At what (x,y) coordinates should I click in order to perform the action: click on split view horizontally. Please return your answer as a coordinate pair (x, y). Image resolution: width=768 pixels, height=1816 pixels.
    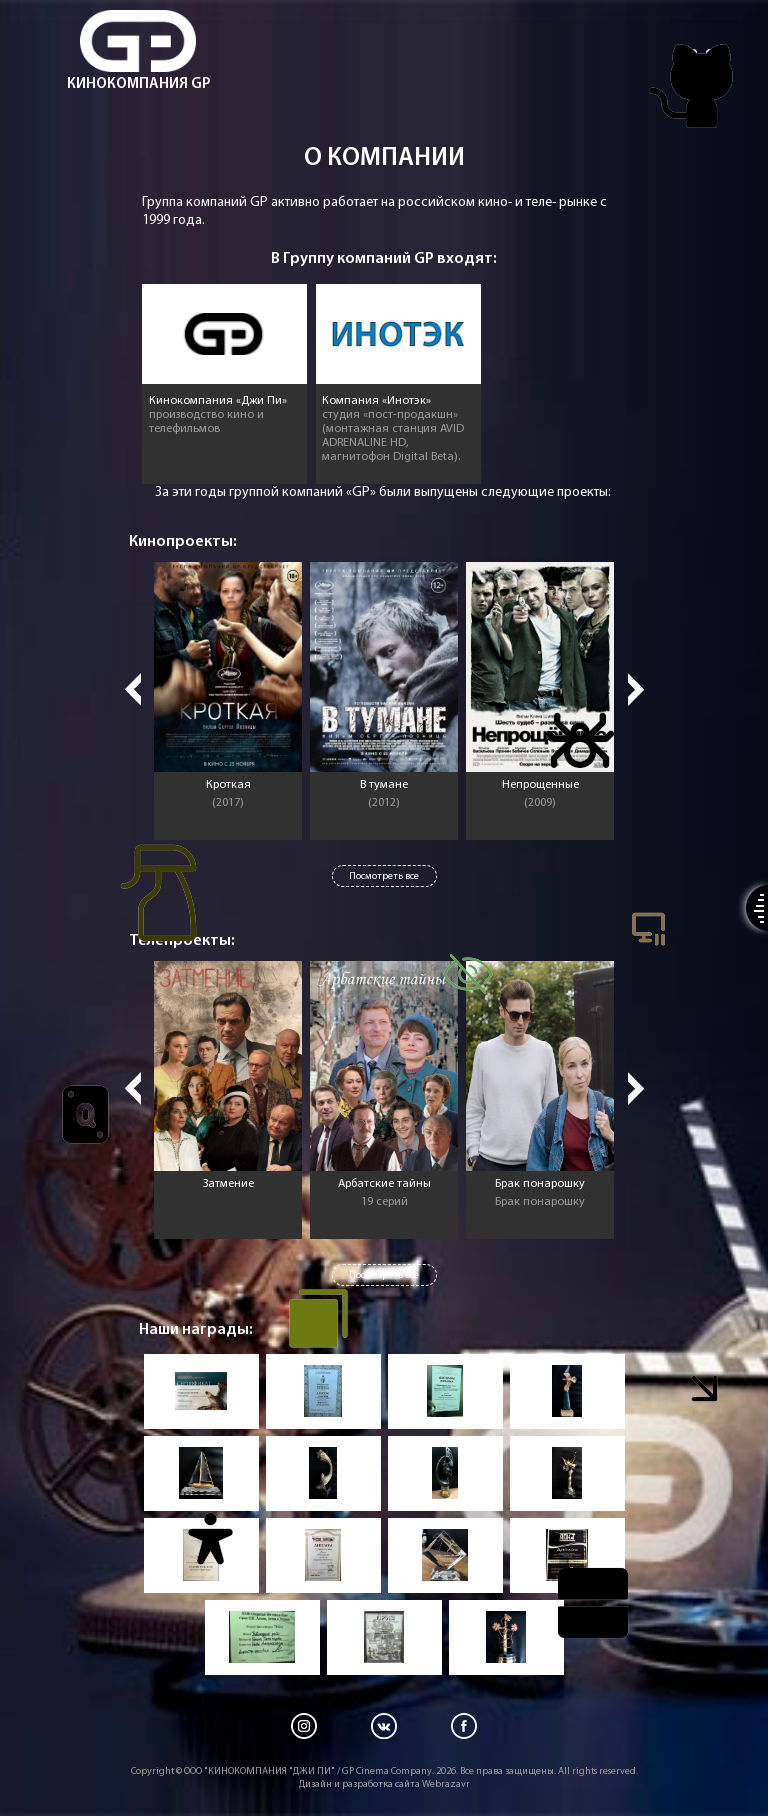
    Looking at the image, I should click on (593, 1603).